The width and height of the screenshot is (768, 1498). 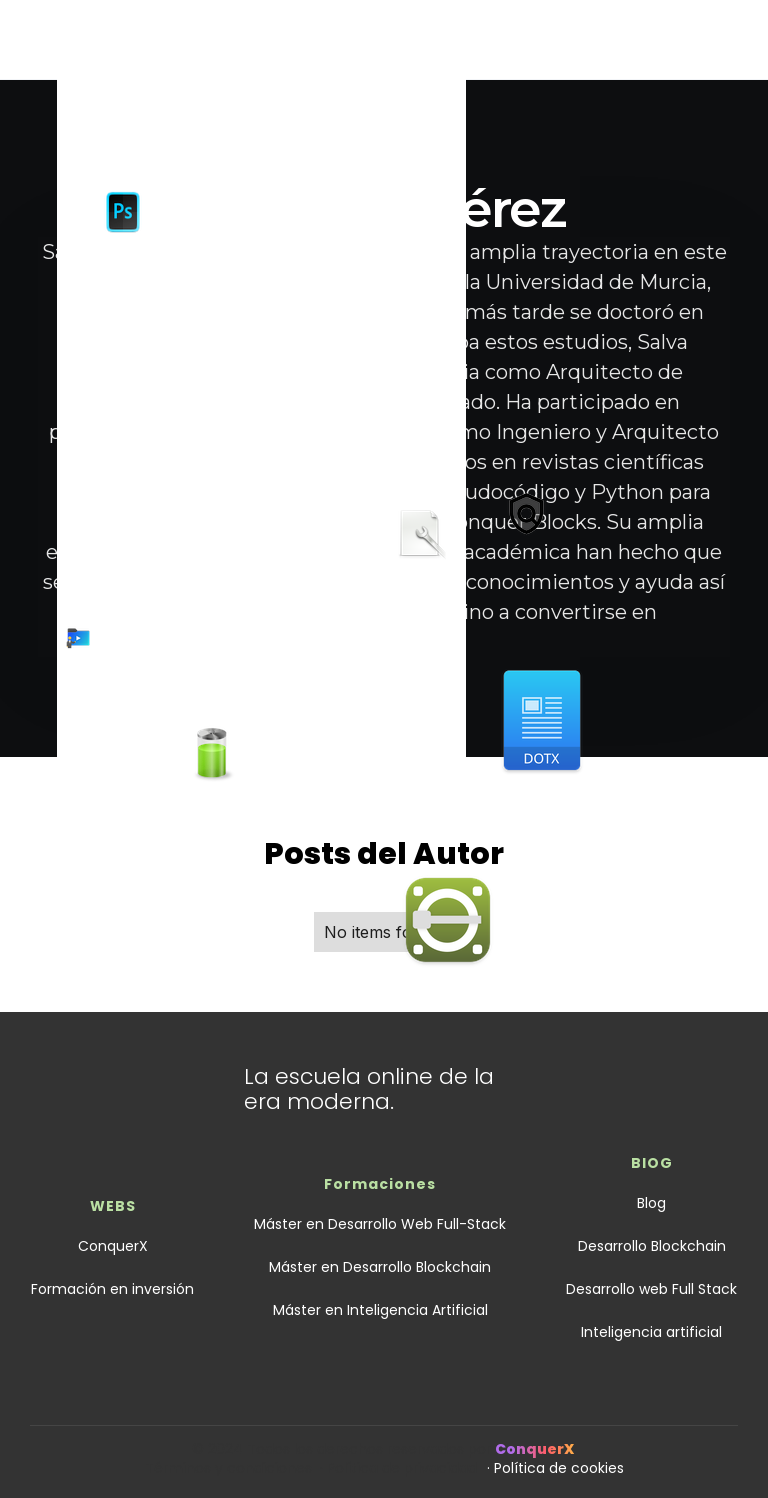 I want to click on view current battery level, so click(x=212, y=753).